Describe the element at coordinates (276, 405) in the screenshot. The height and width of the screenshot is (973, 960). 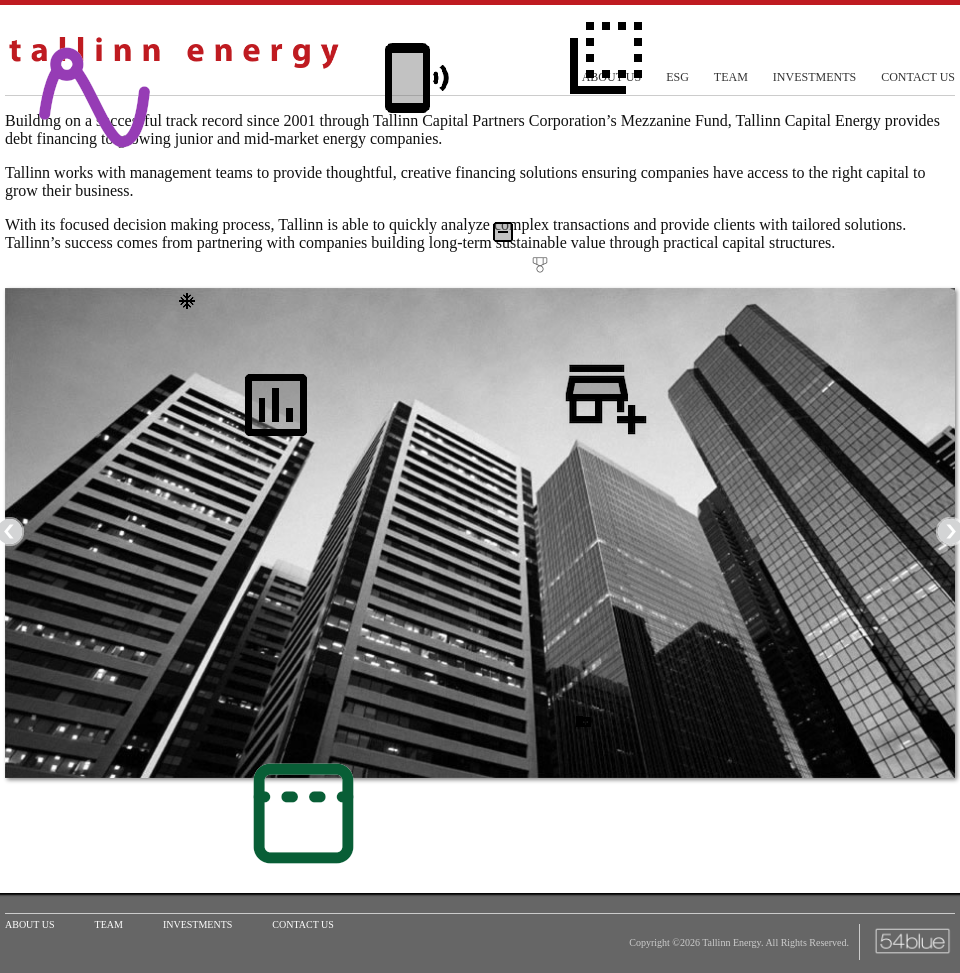
I see `insert a chart or graph into a document` at that location.